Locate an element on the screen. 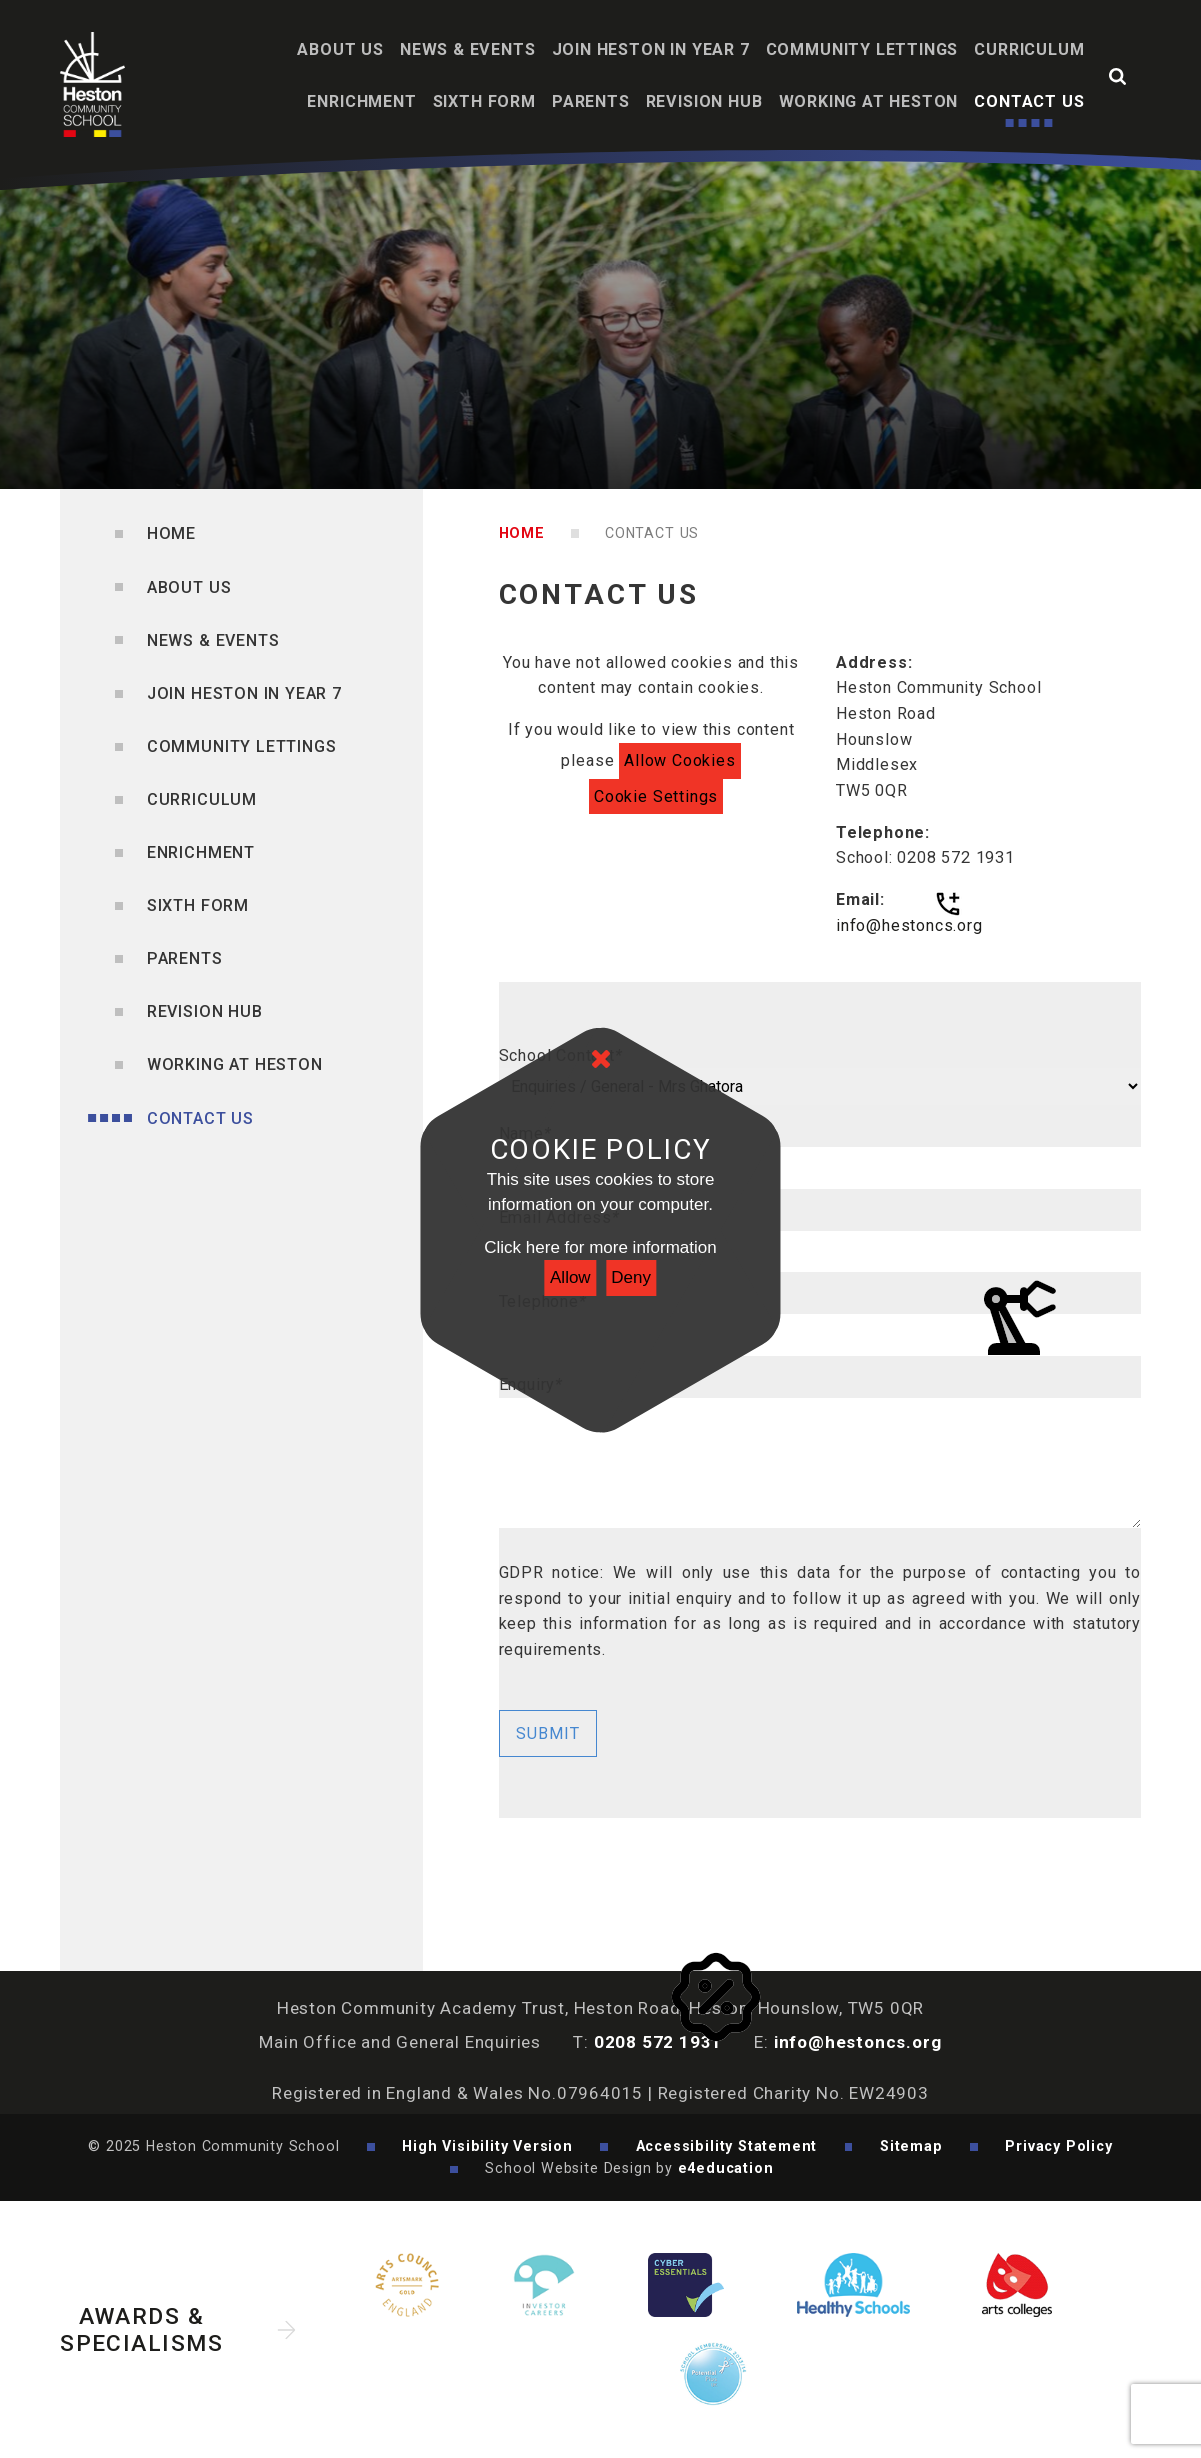 This screenshot has width=1201, height=2458. access manufacturing or industrial settings is located at coordinates (1020, 1319).